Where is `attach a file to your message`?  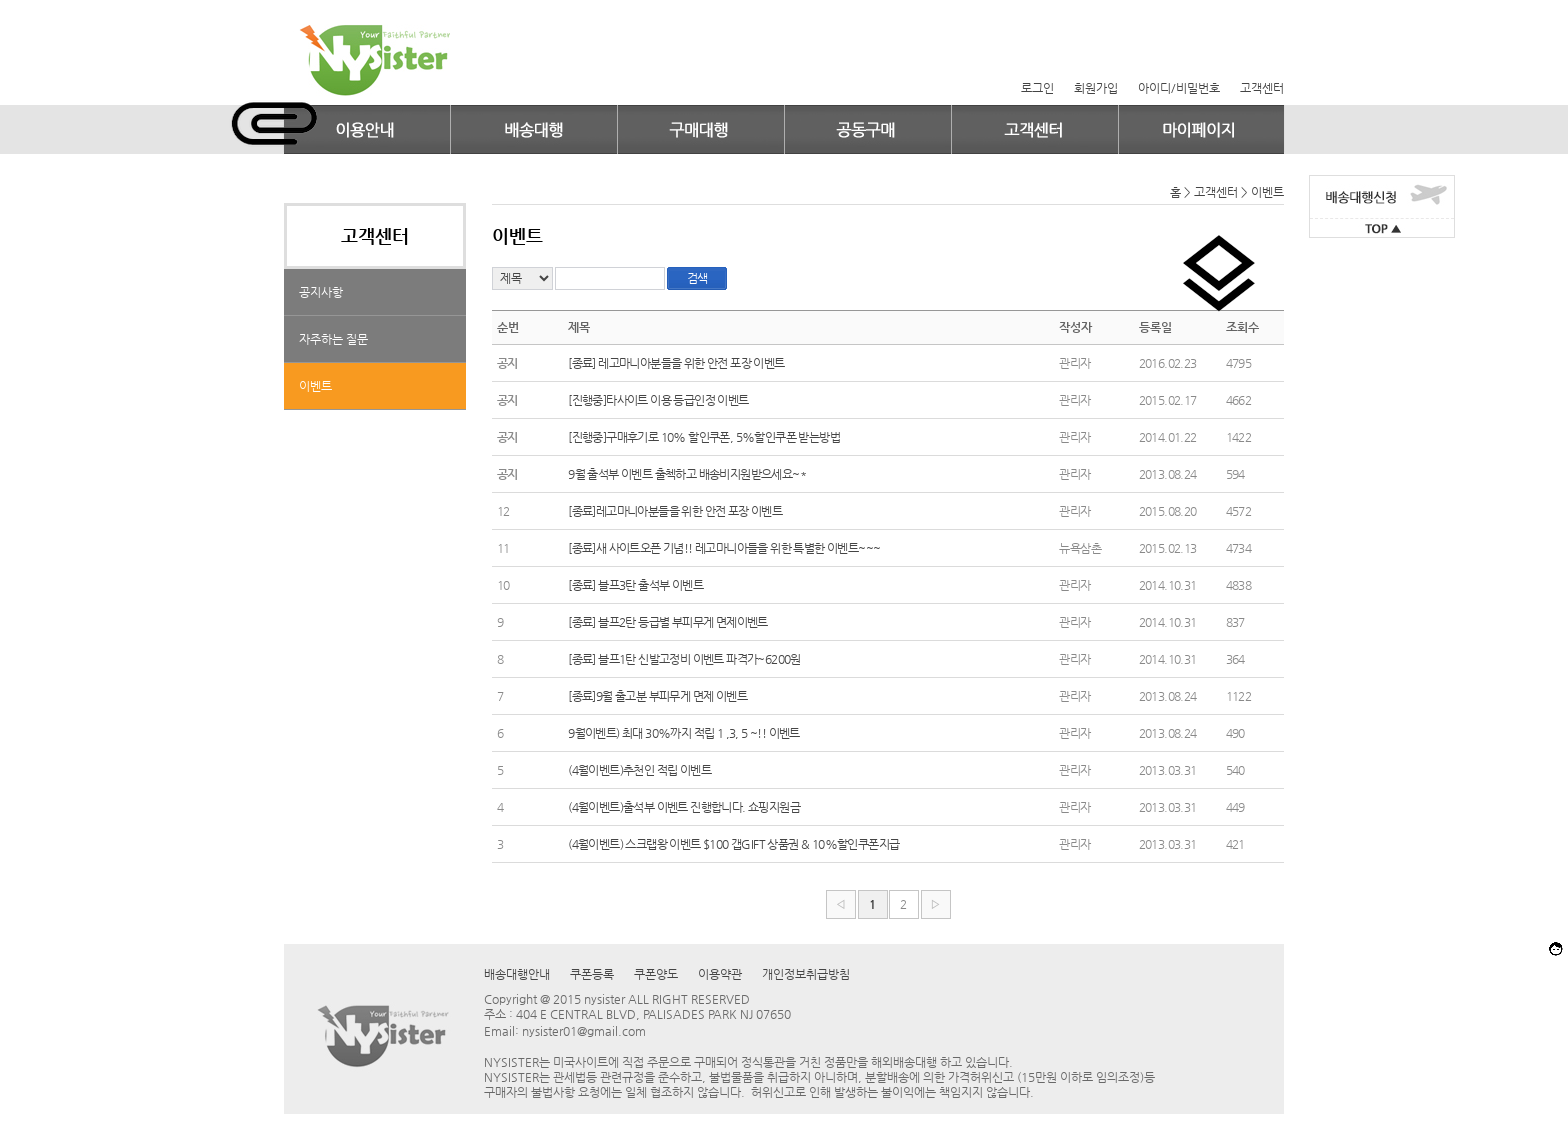 attach a file to your message is located at coordinates (272, 123).